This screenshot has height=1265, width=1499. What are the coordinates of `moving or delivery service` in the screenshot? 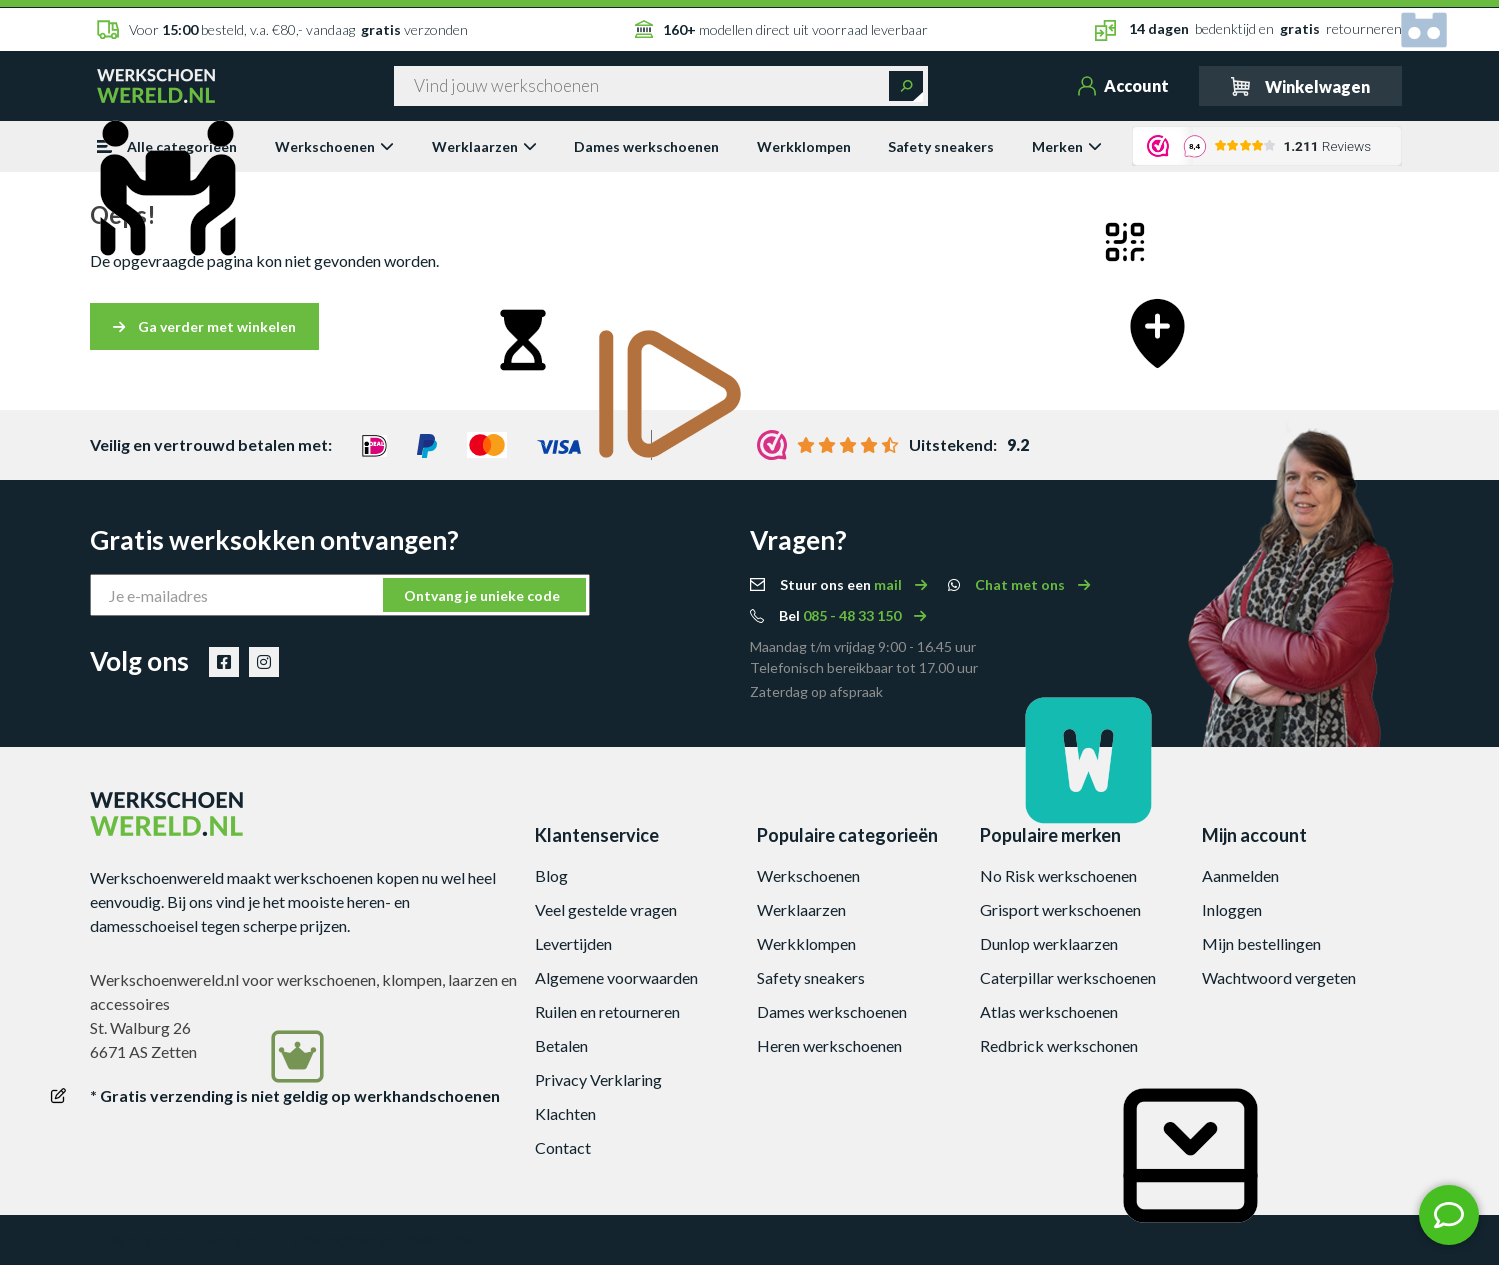 It's located at (168, 188).